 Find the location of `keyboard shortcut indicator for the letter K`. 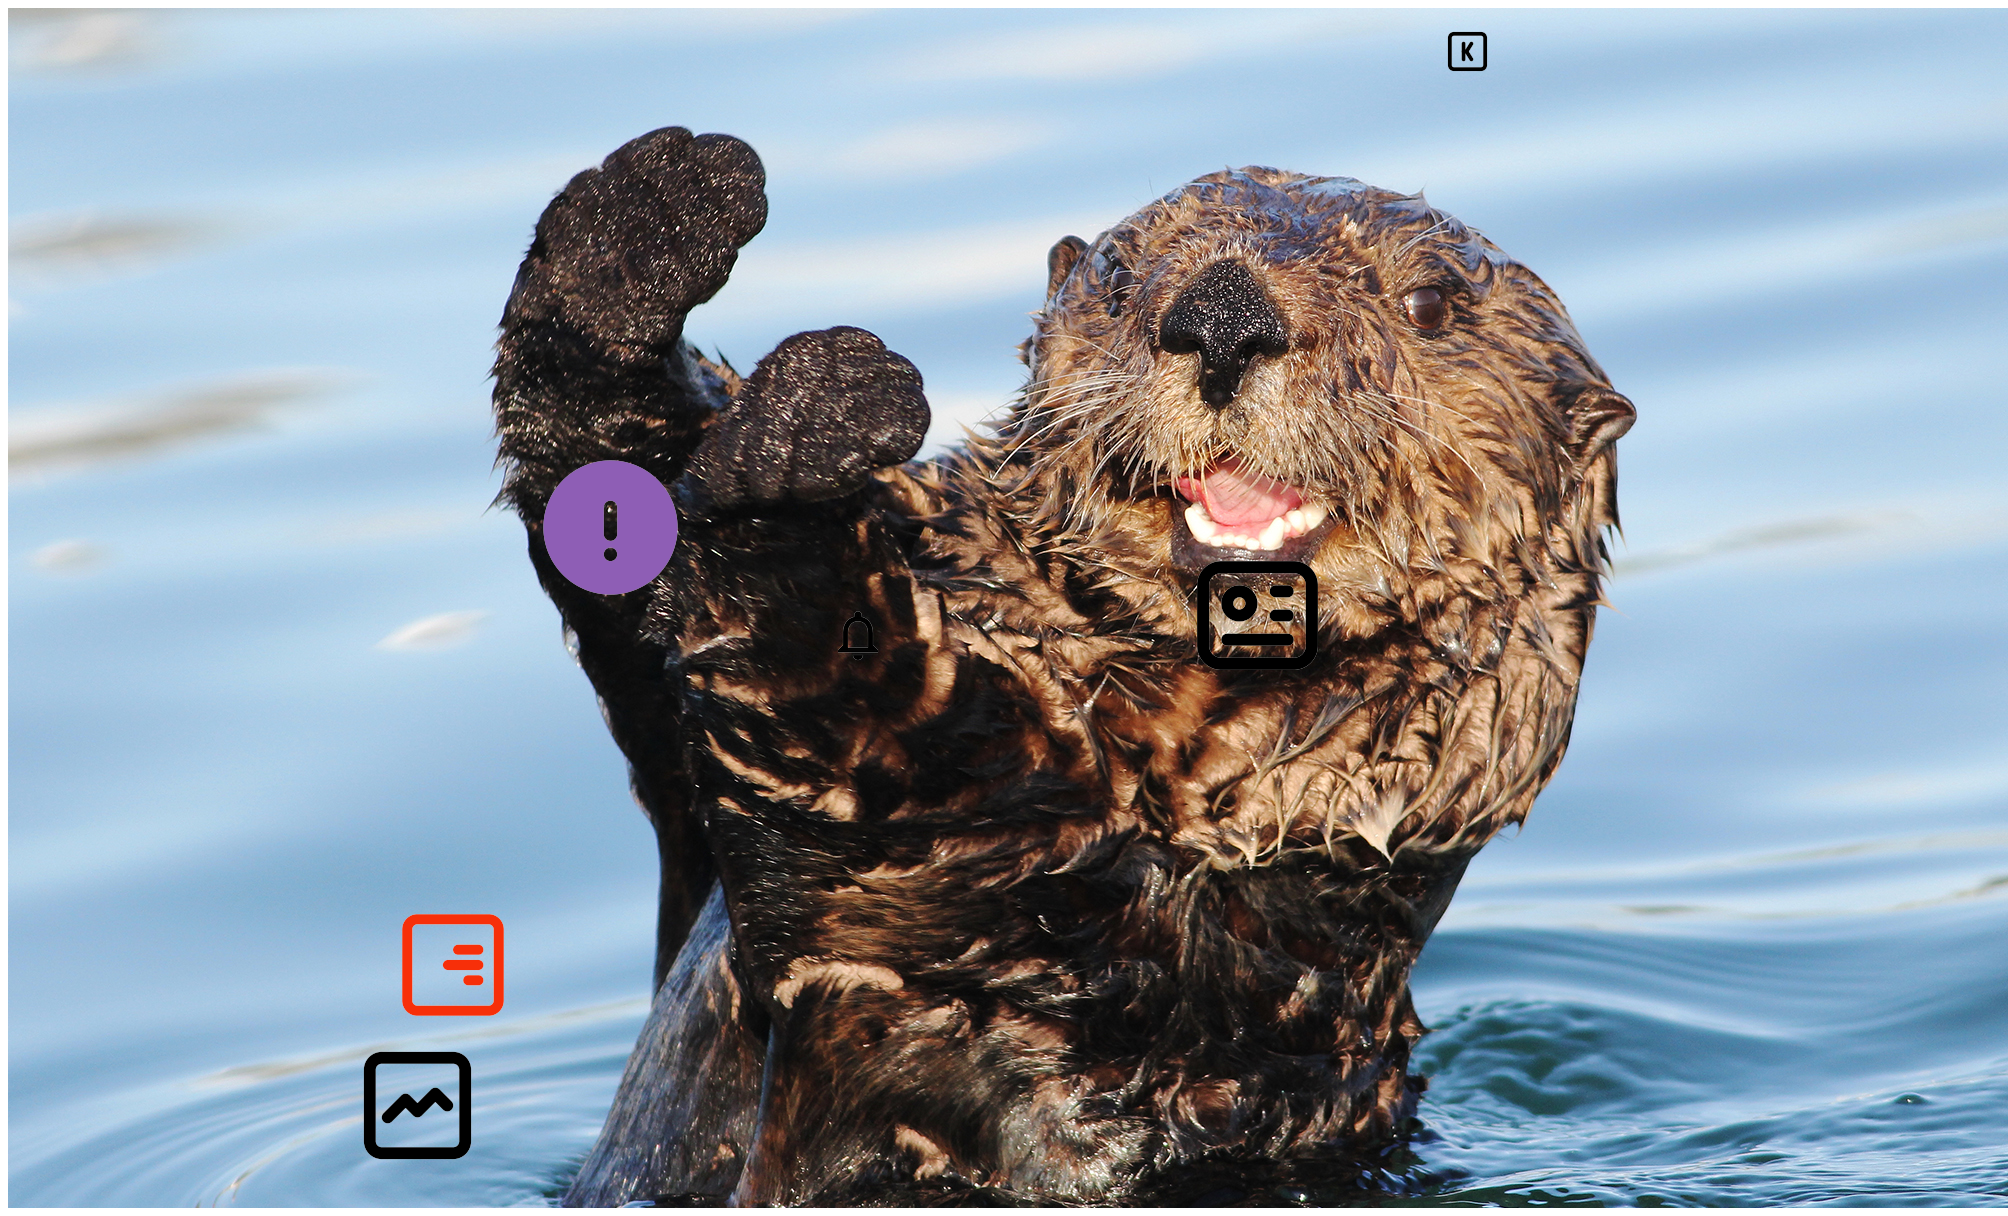

keyboard shortcut indicator for the letter K is located at coordinates (1467, 51).